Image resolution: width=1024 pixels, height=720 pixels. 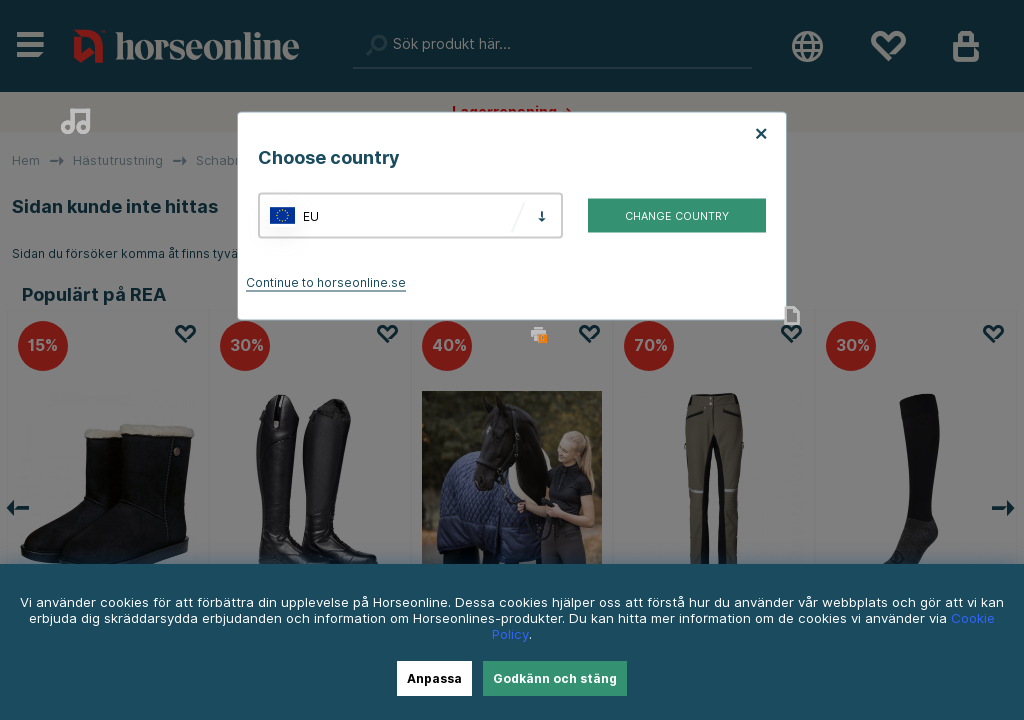 What do you see at coordinates (76, 120) in the screenshot?
I see `open your music folder` at bounding box center [76, 120].